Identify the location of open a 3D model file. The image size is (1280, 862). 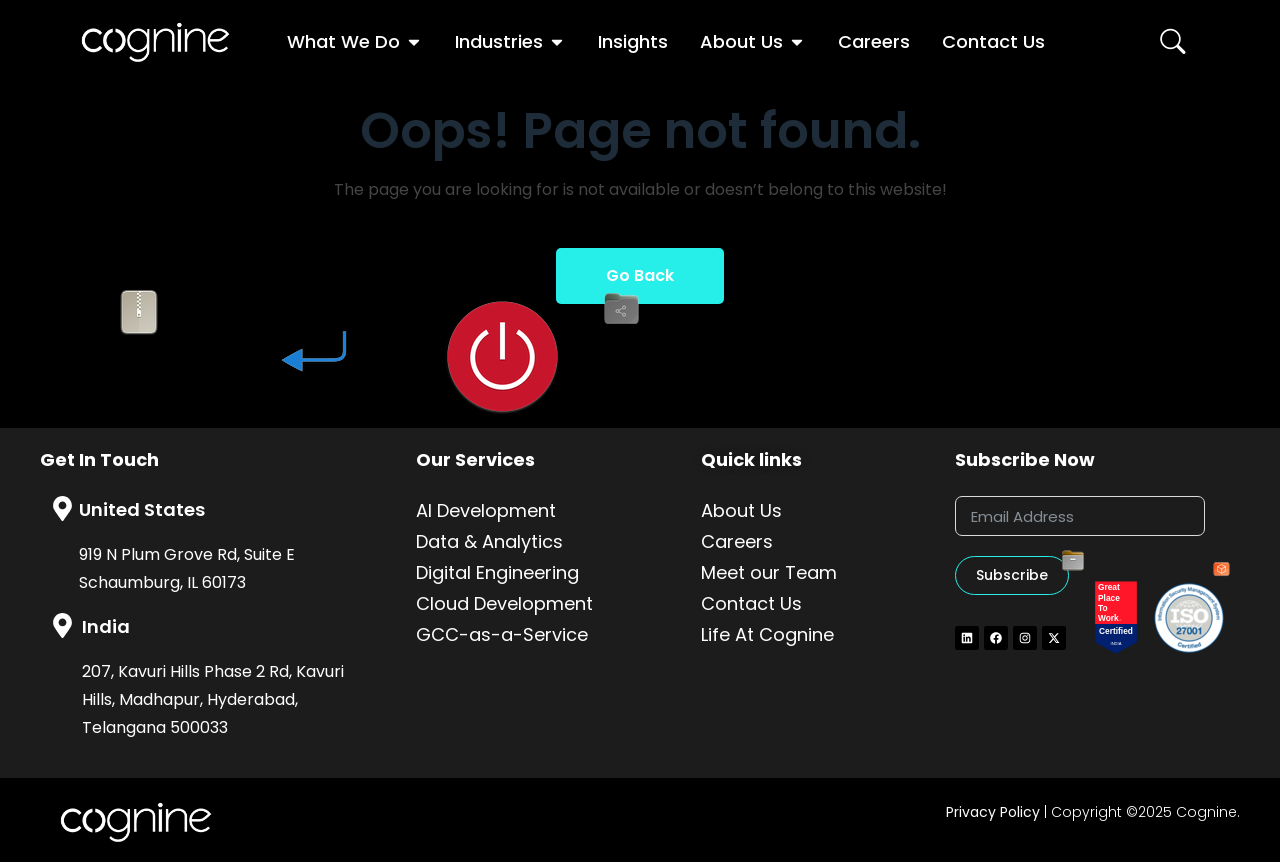
(1221, 568).